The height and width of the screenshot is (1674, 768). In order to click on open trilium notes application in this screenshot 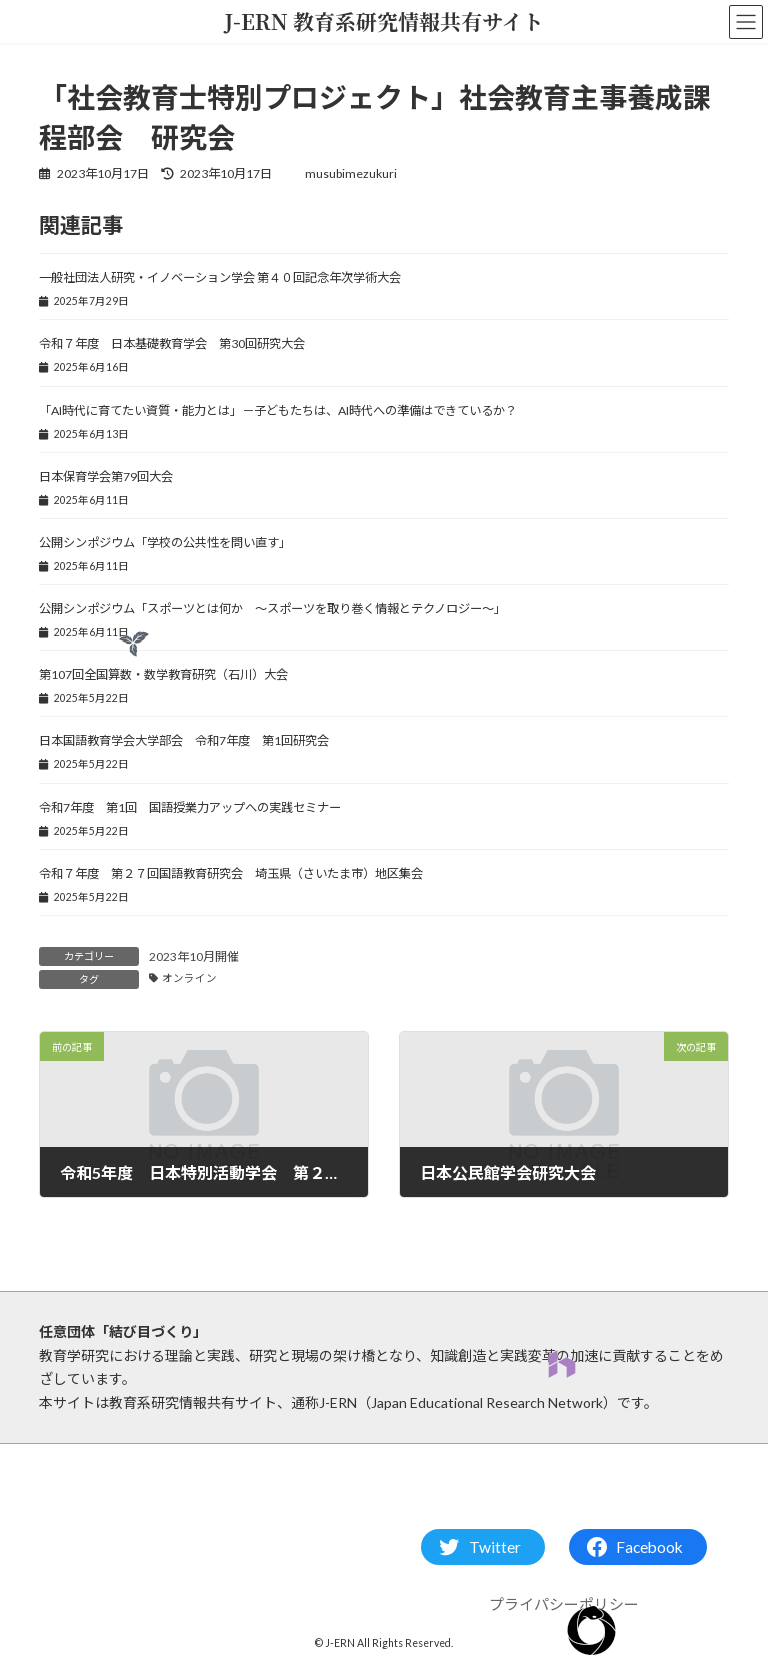, I will do `click(134, 644)`.